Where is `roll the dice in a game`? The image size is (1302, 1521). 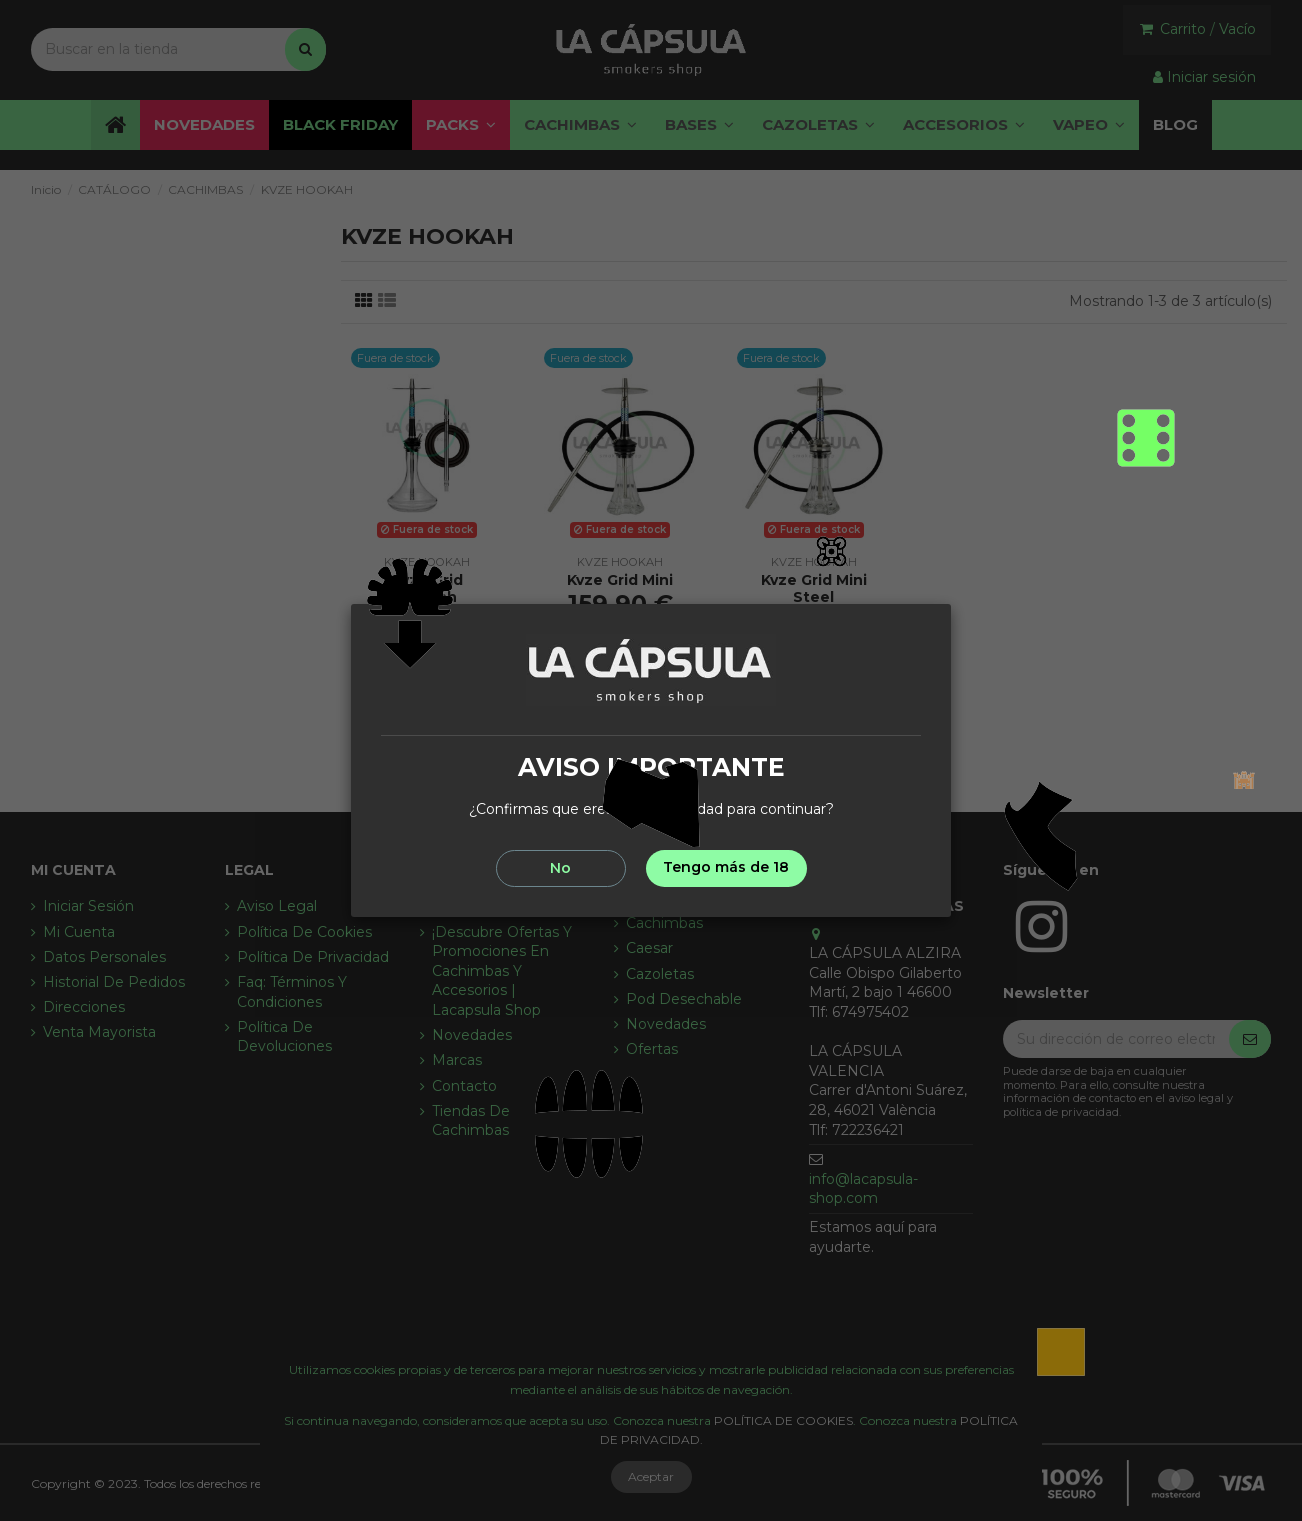
roll the dice in a game is located at coordinates (1146, 438).